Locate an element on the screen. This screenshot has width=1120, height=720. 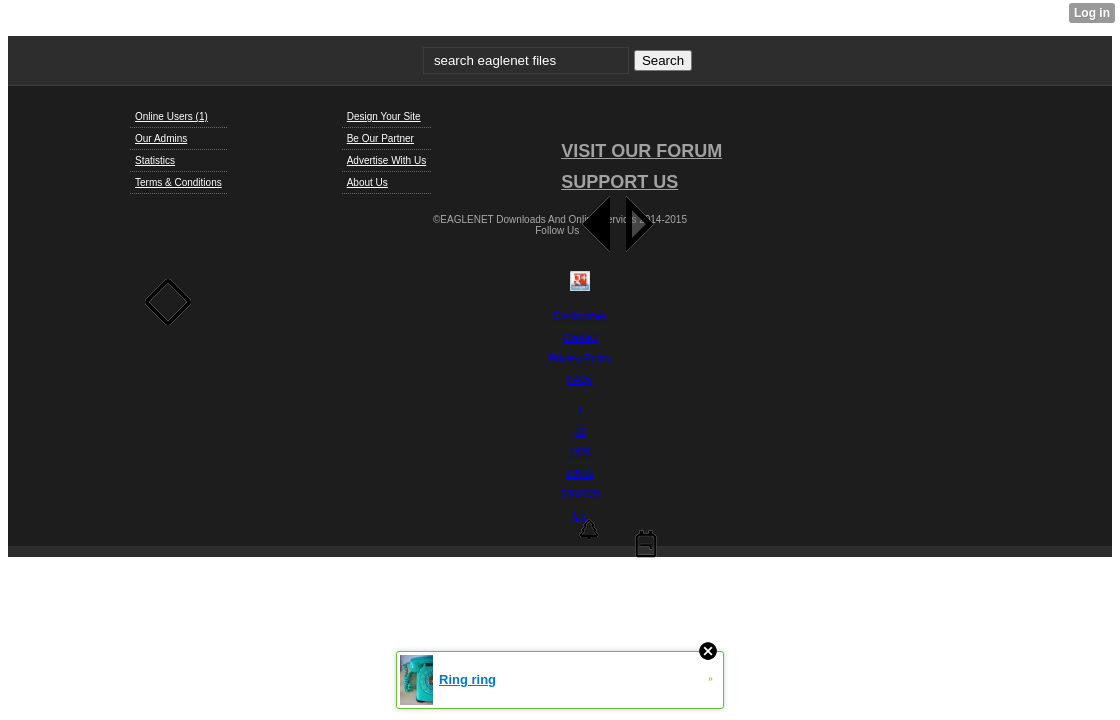
access nature or outdoor-related content is located at coordinates (589, 529).